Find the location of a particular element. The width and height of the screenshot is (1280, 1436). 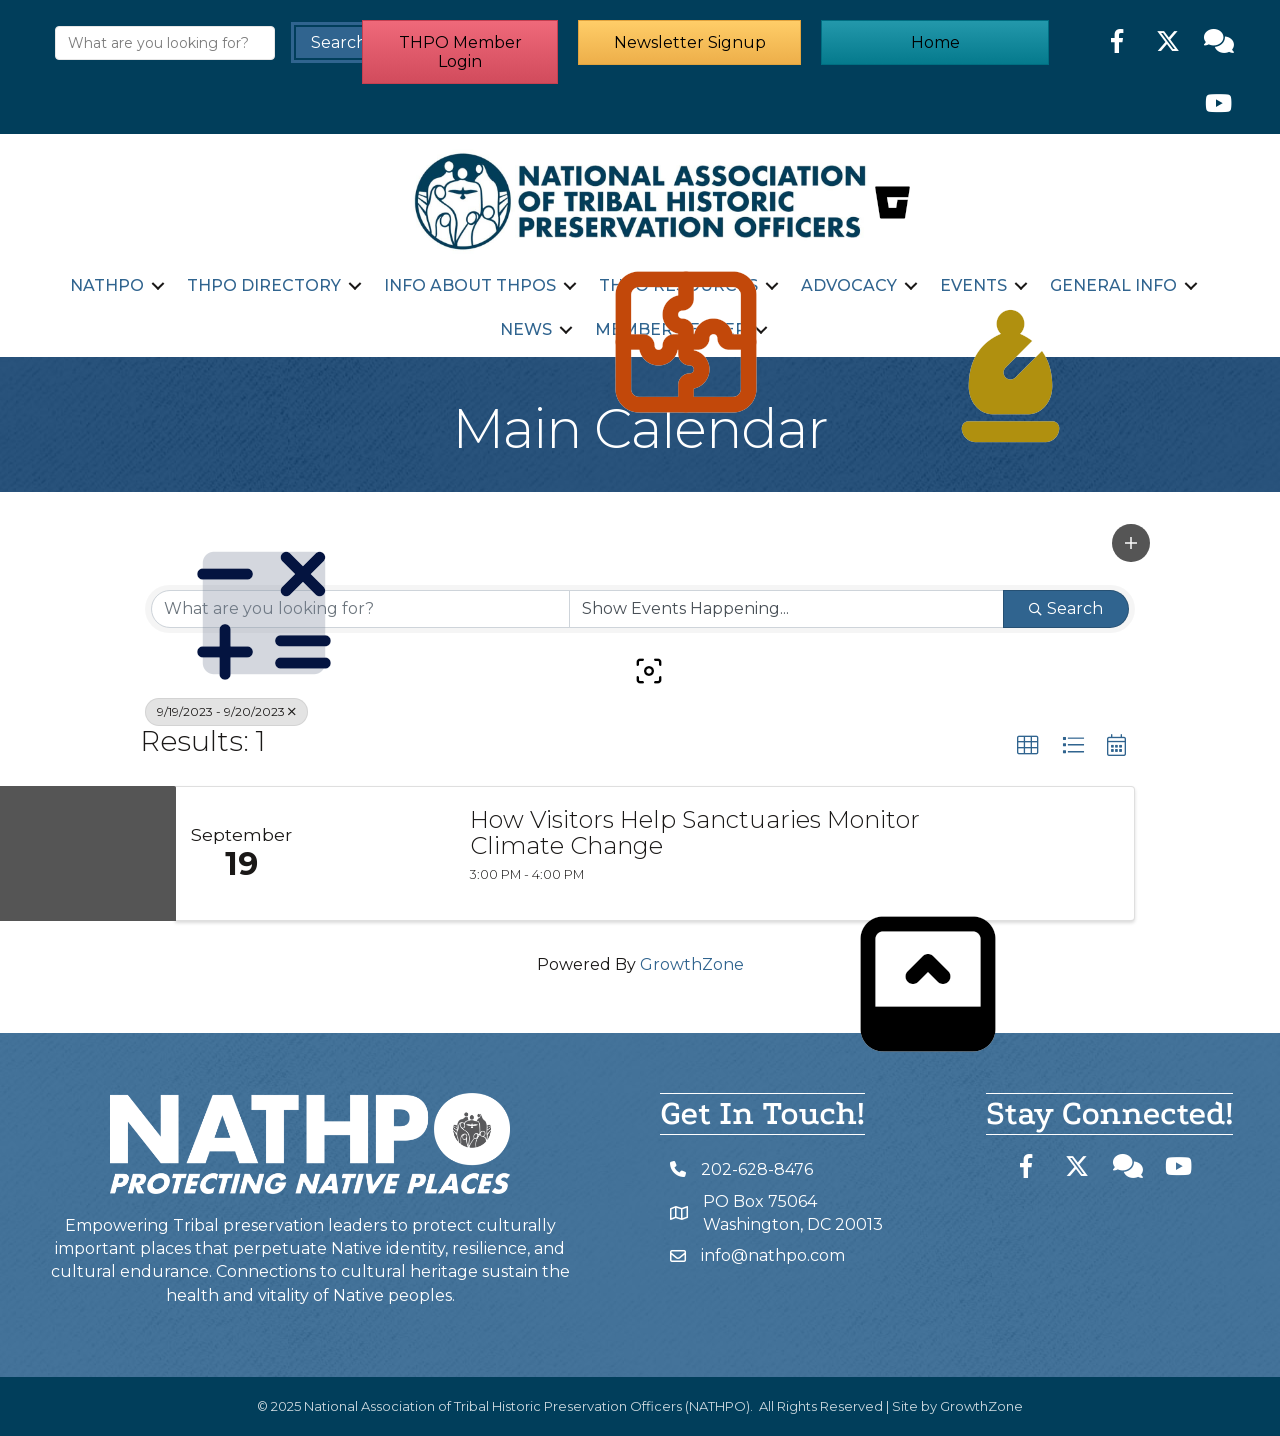

expand the bottom bar or panel is located at coordinates (928, 984).